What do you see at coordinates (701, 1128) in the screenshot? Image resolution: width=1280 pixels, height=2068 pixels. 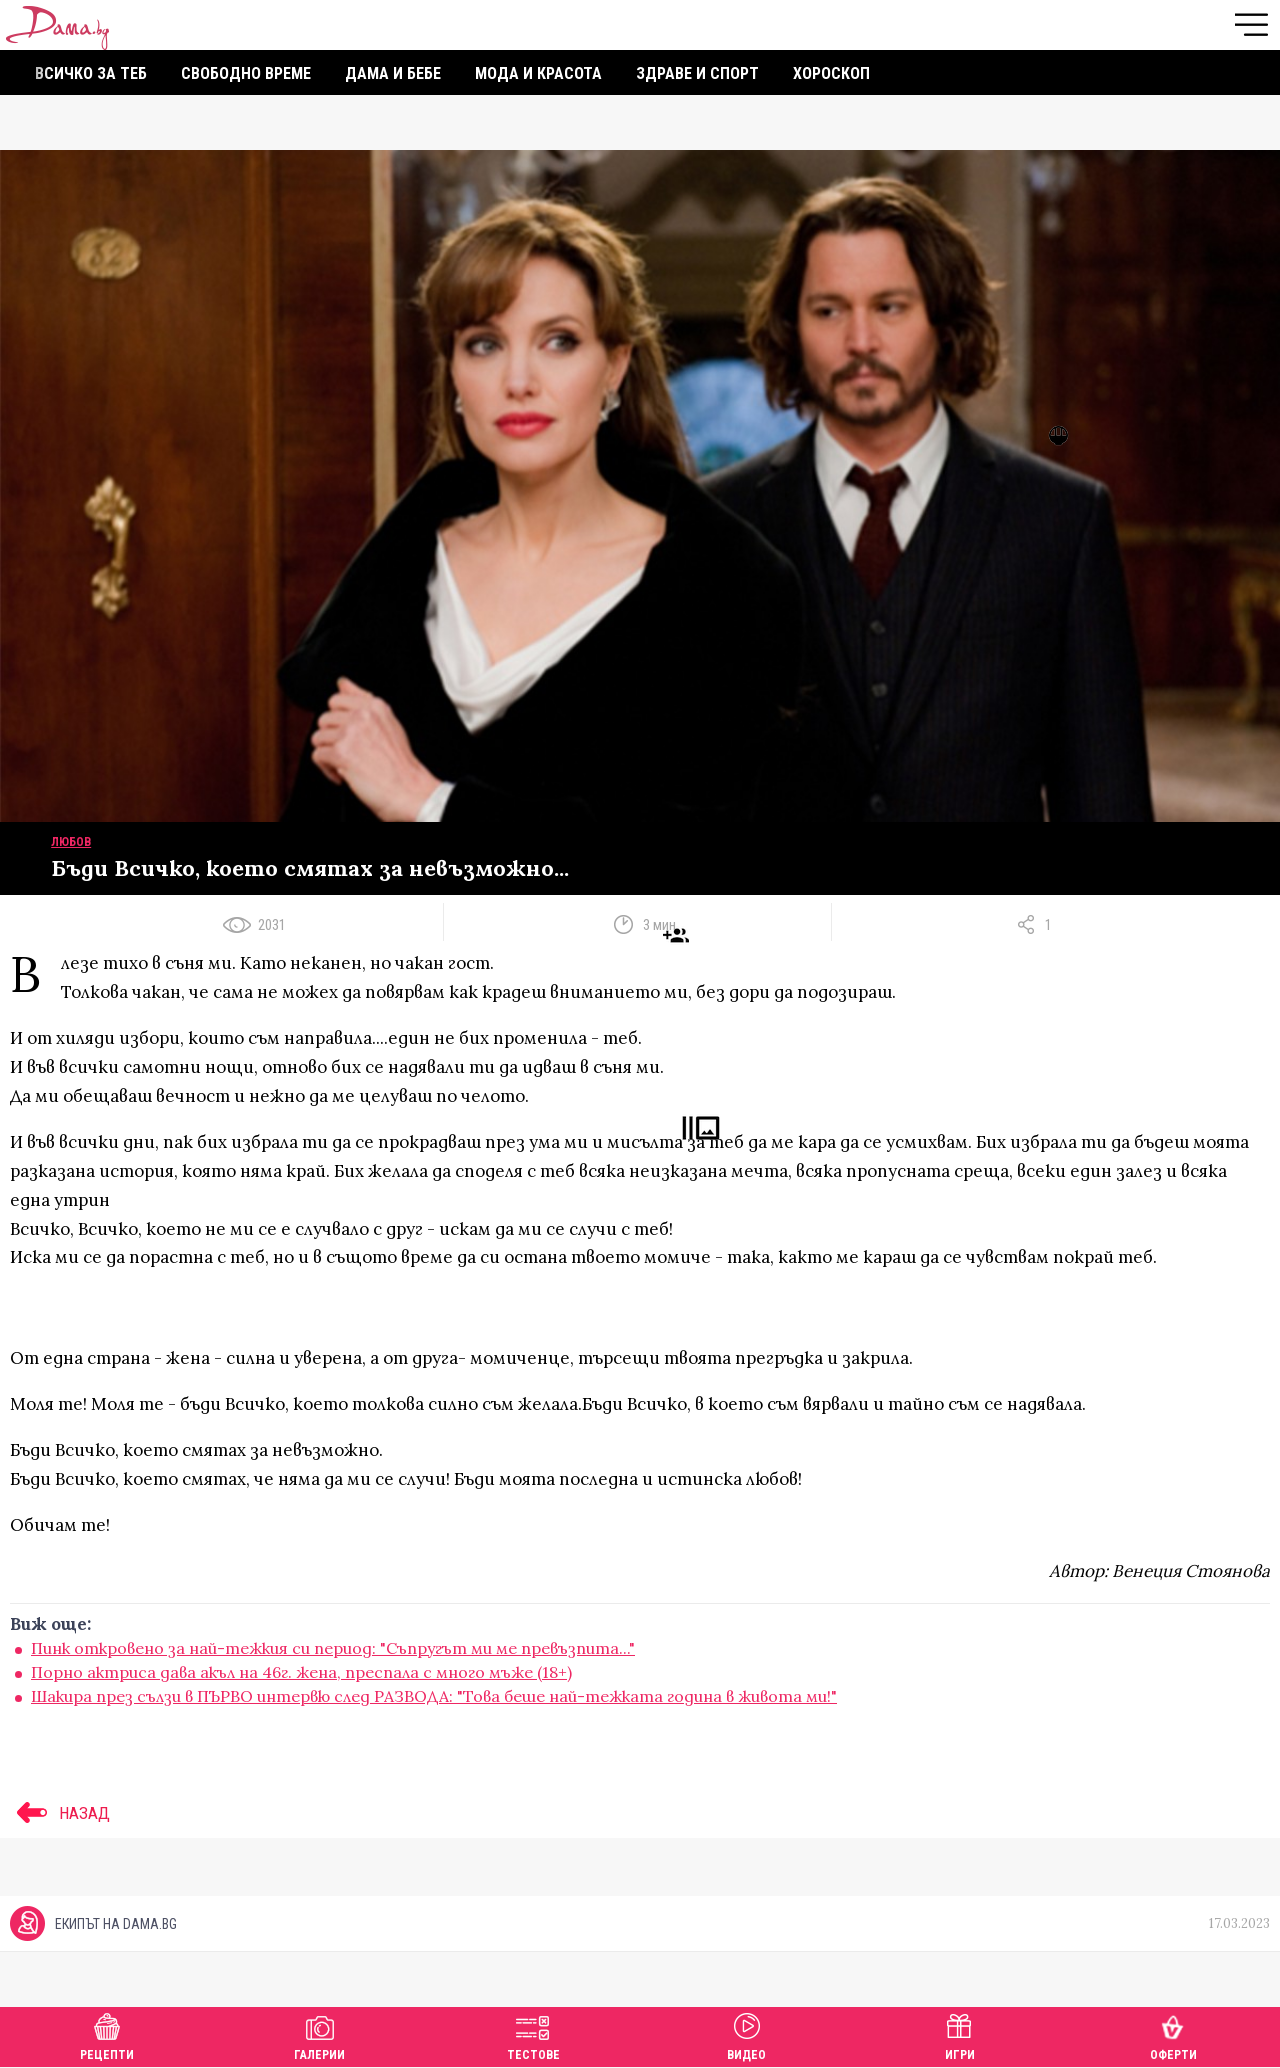 I see `enable burst mode for rapid photo capture` at bounding box center [701, 1128].